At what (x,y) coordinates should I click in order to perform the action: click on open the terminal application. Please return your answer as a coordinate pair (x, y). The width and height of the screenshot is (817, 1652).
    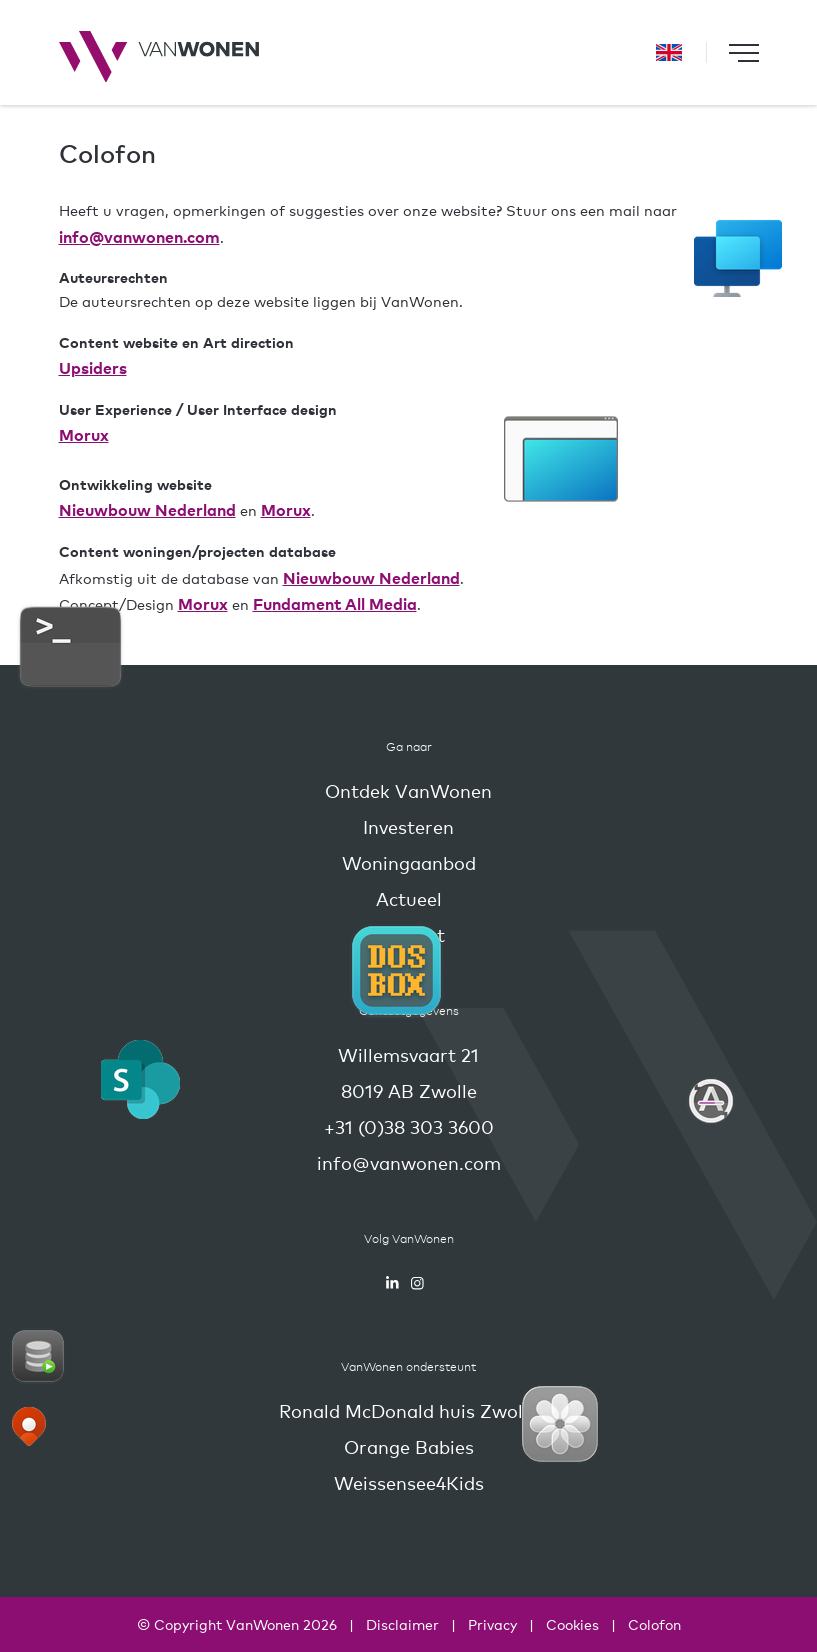
    Looking at the image, I should click on (70, 646).